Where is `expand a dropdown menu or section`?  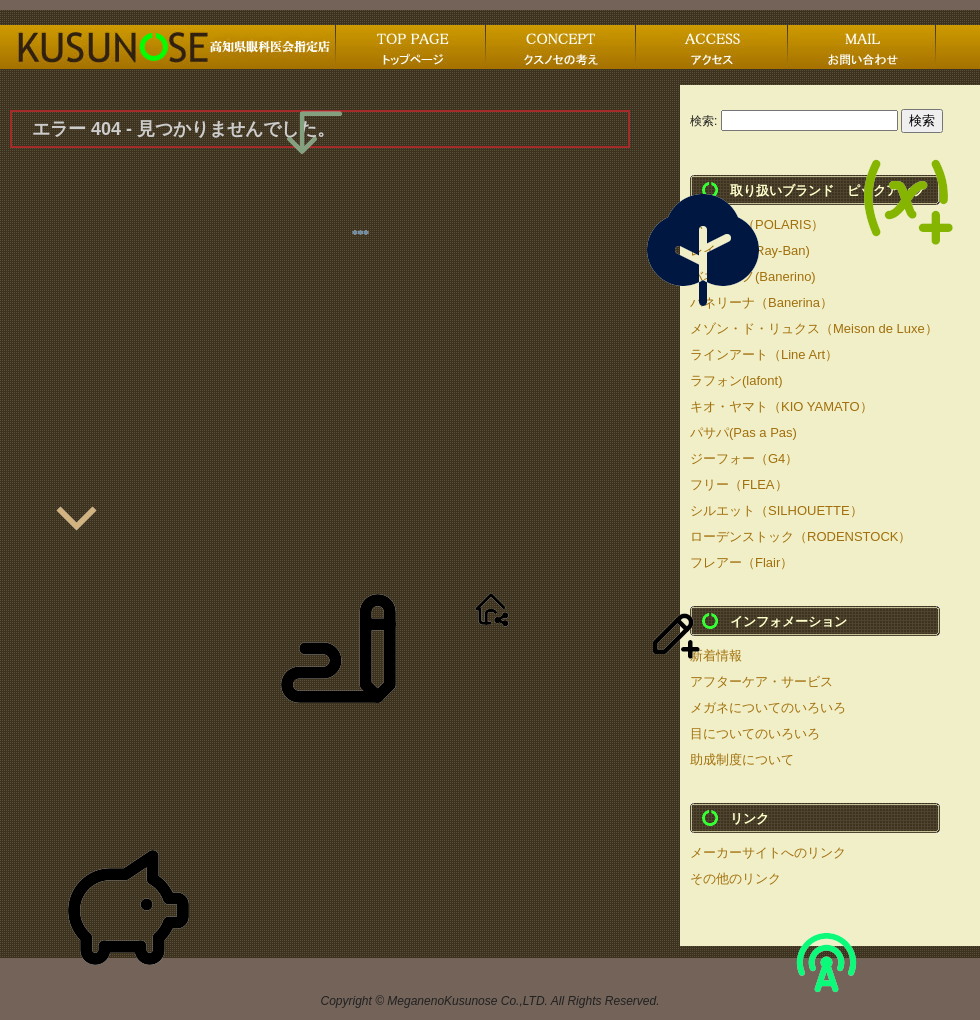 expand a dropdown menu or section is located at coordinates (76, 518).